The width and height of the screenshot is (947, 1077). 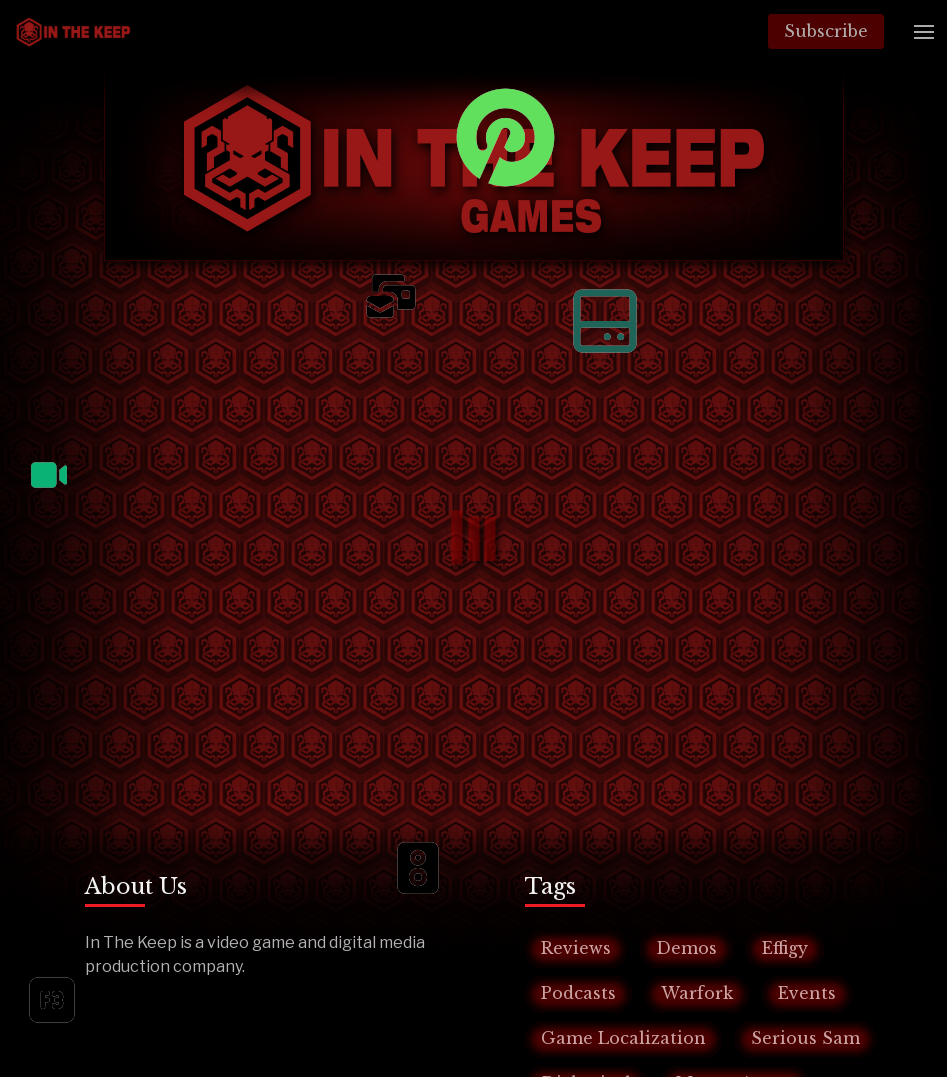 What do you see at coordinates (505, 137) in the screenshot?
I see `open Pinterest app` at bounding box center [505, 137].